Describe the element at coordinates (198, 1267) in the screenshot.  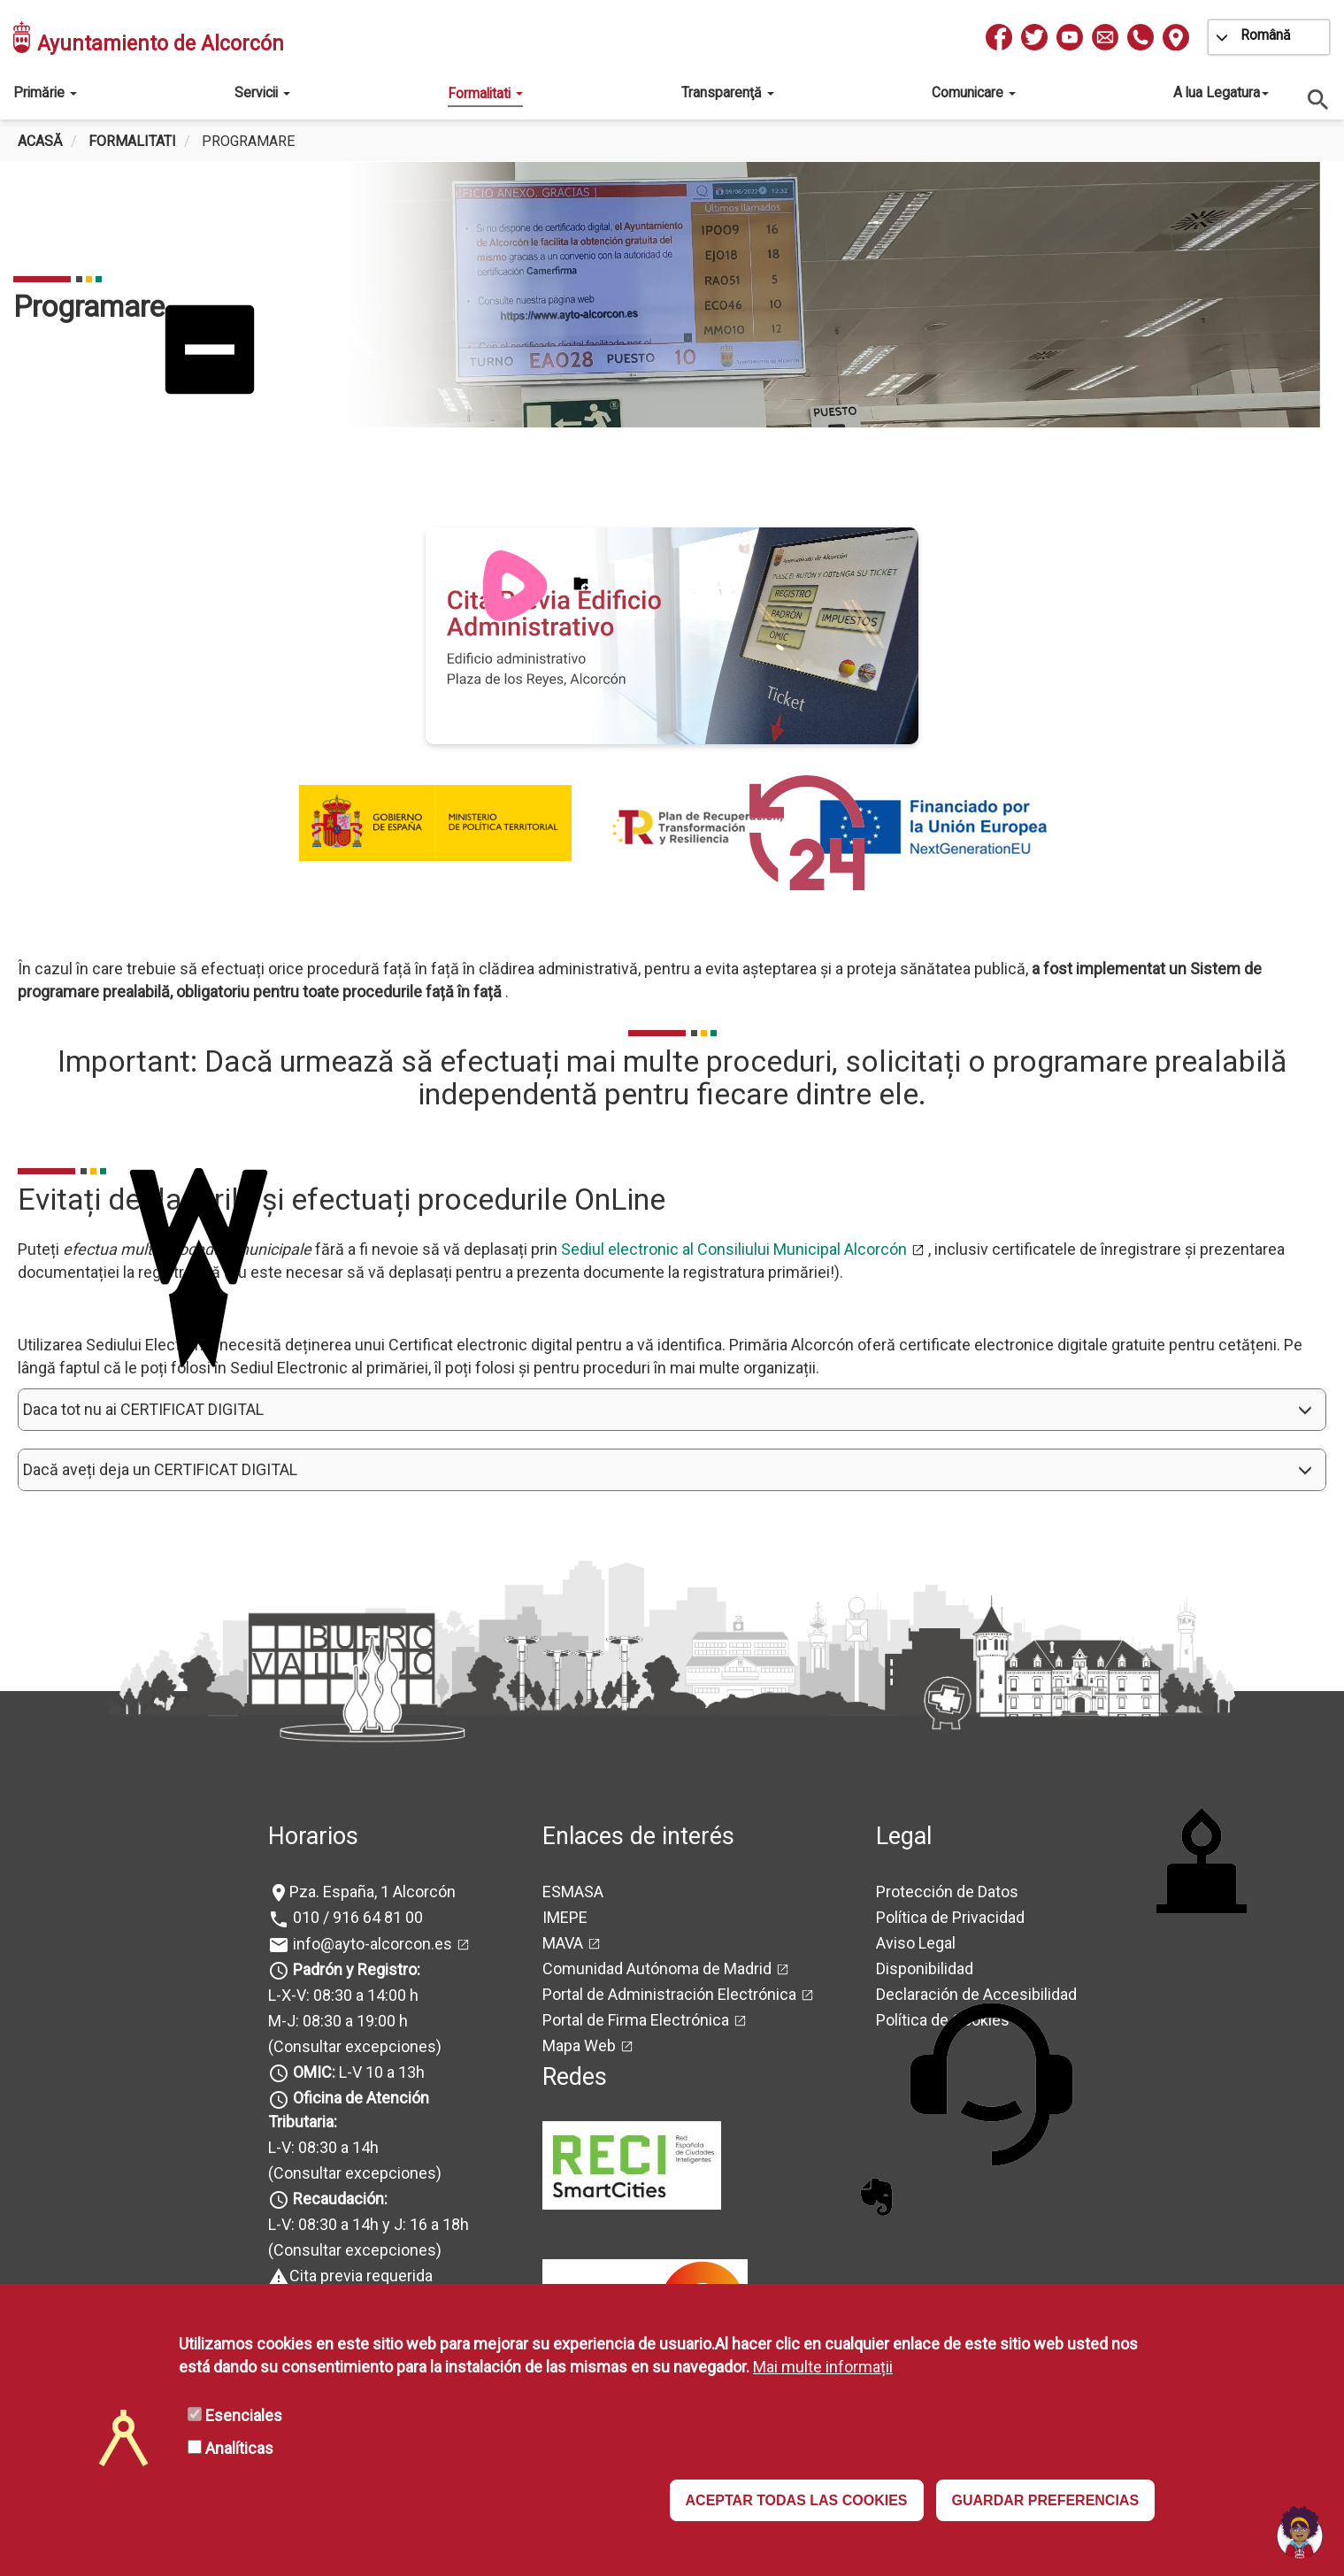
I see `WP Rocket plugin logo` at that location.